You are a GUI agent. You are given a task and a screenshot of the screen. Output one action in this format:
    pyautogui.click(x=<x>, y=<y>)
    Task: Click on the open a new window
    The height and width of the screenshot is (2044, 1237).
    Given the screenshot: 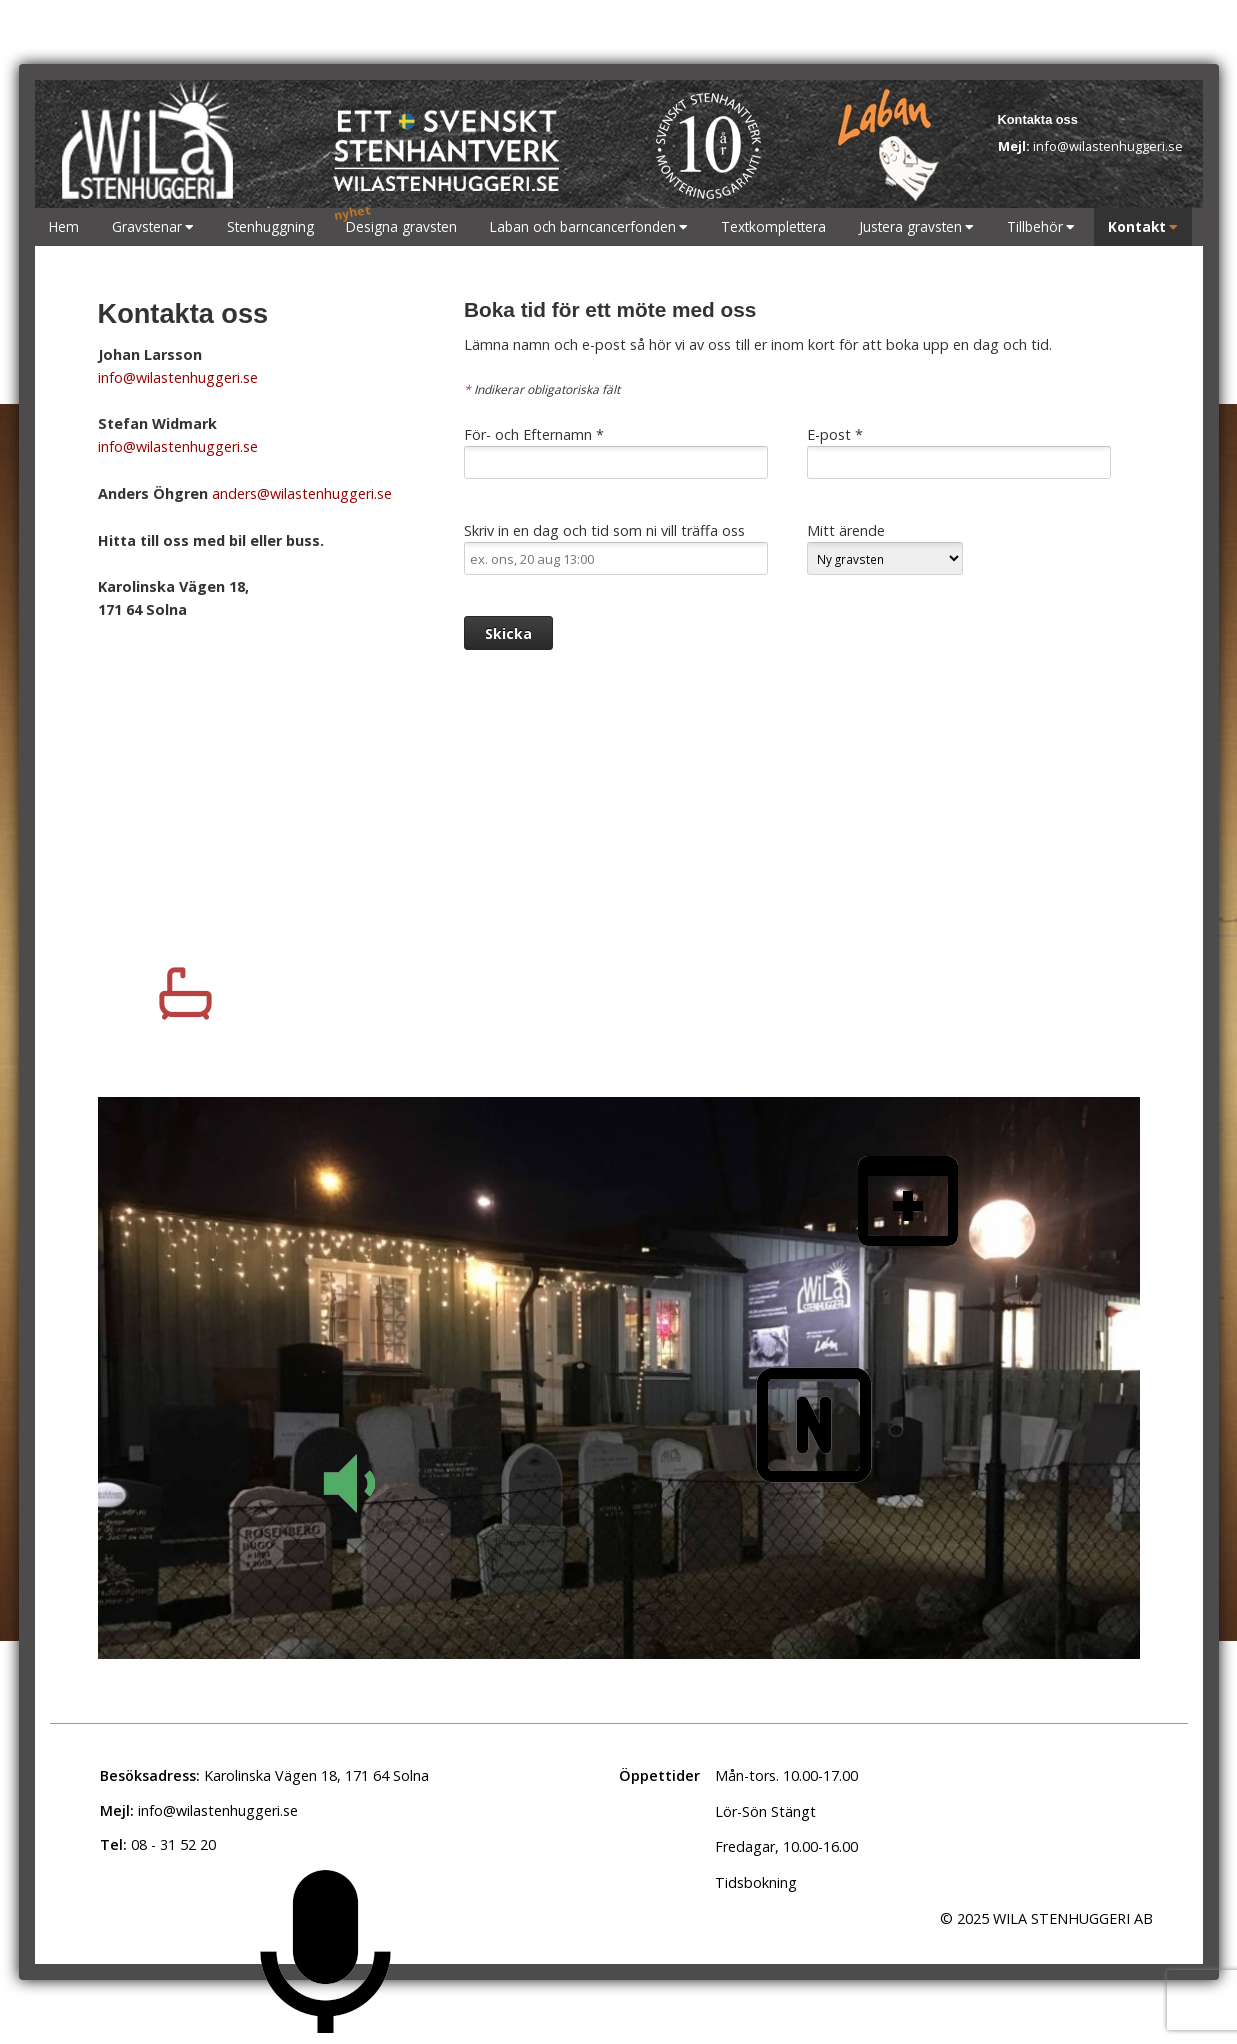 What is the action you would take?
    pyautogui.click(x=908, y=1201)
    